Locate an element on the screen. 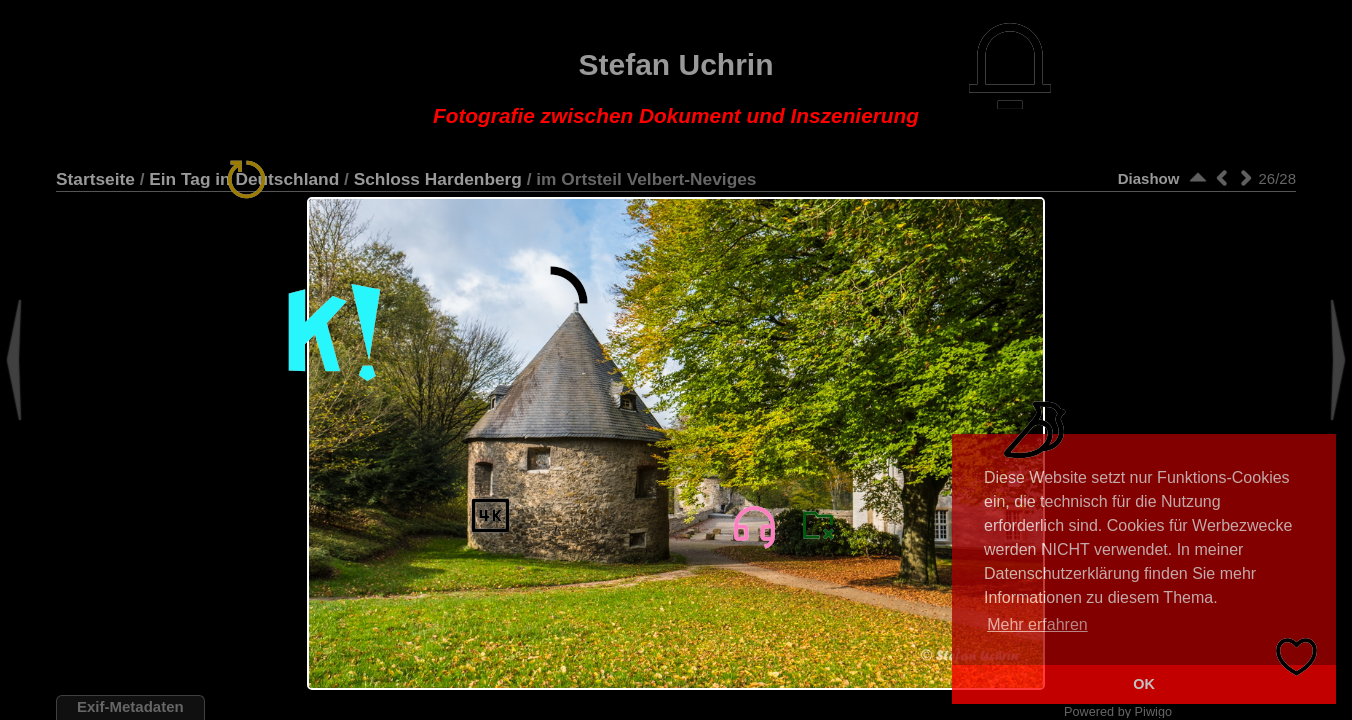  reset or restore to default settings is located at coordinates (246, 179).